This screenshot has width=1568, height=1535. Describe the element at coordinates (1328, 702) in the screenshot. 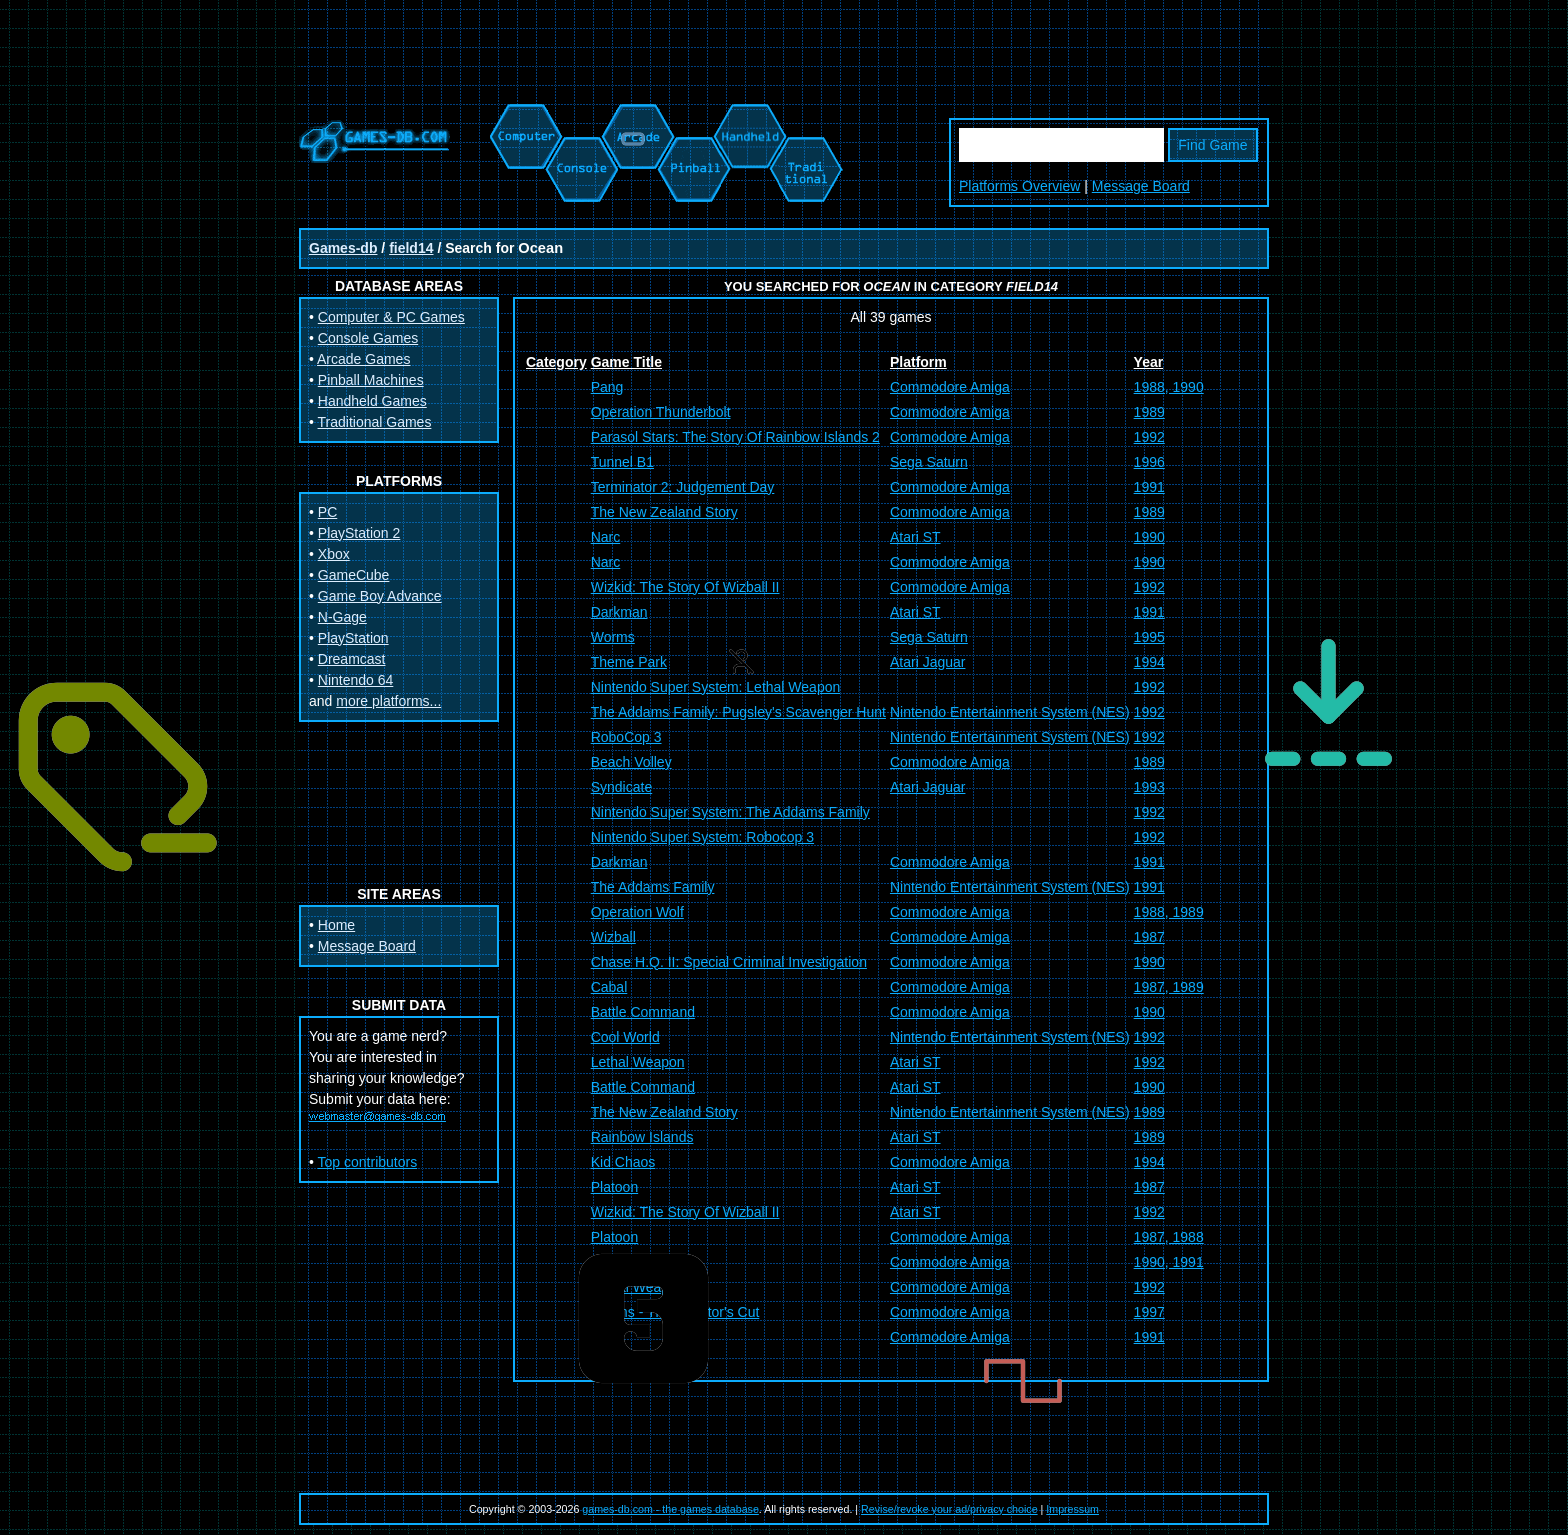

I see `download file to a specific location` at that location.